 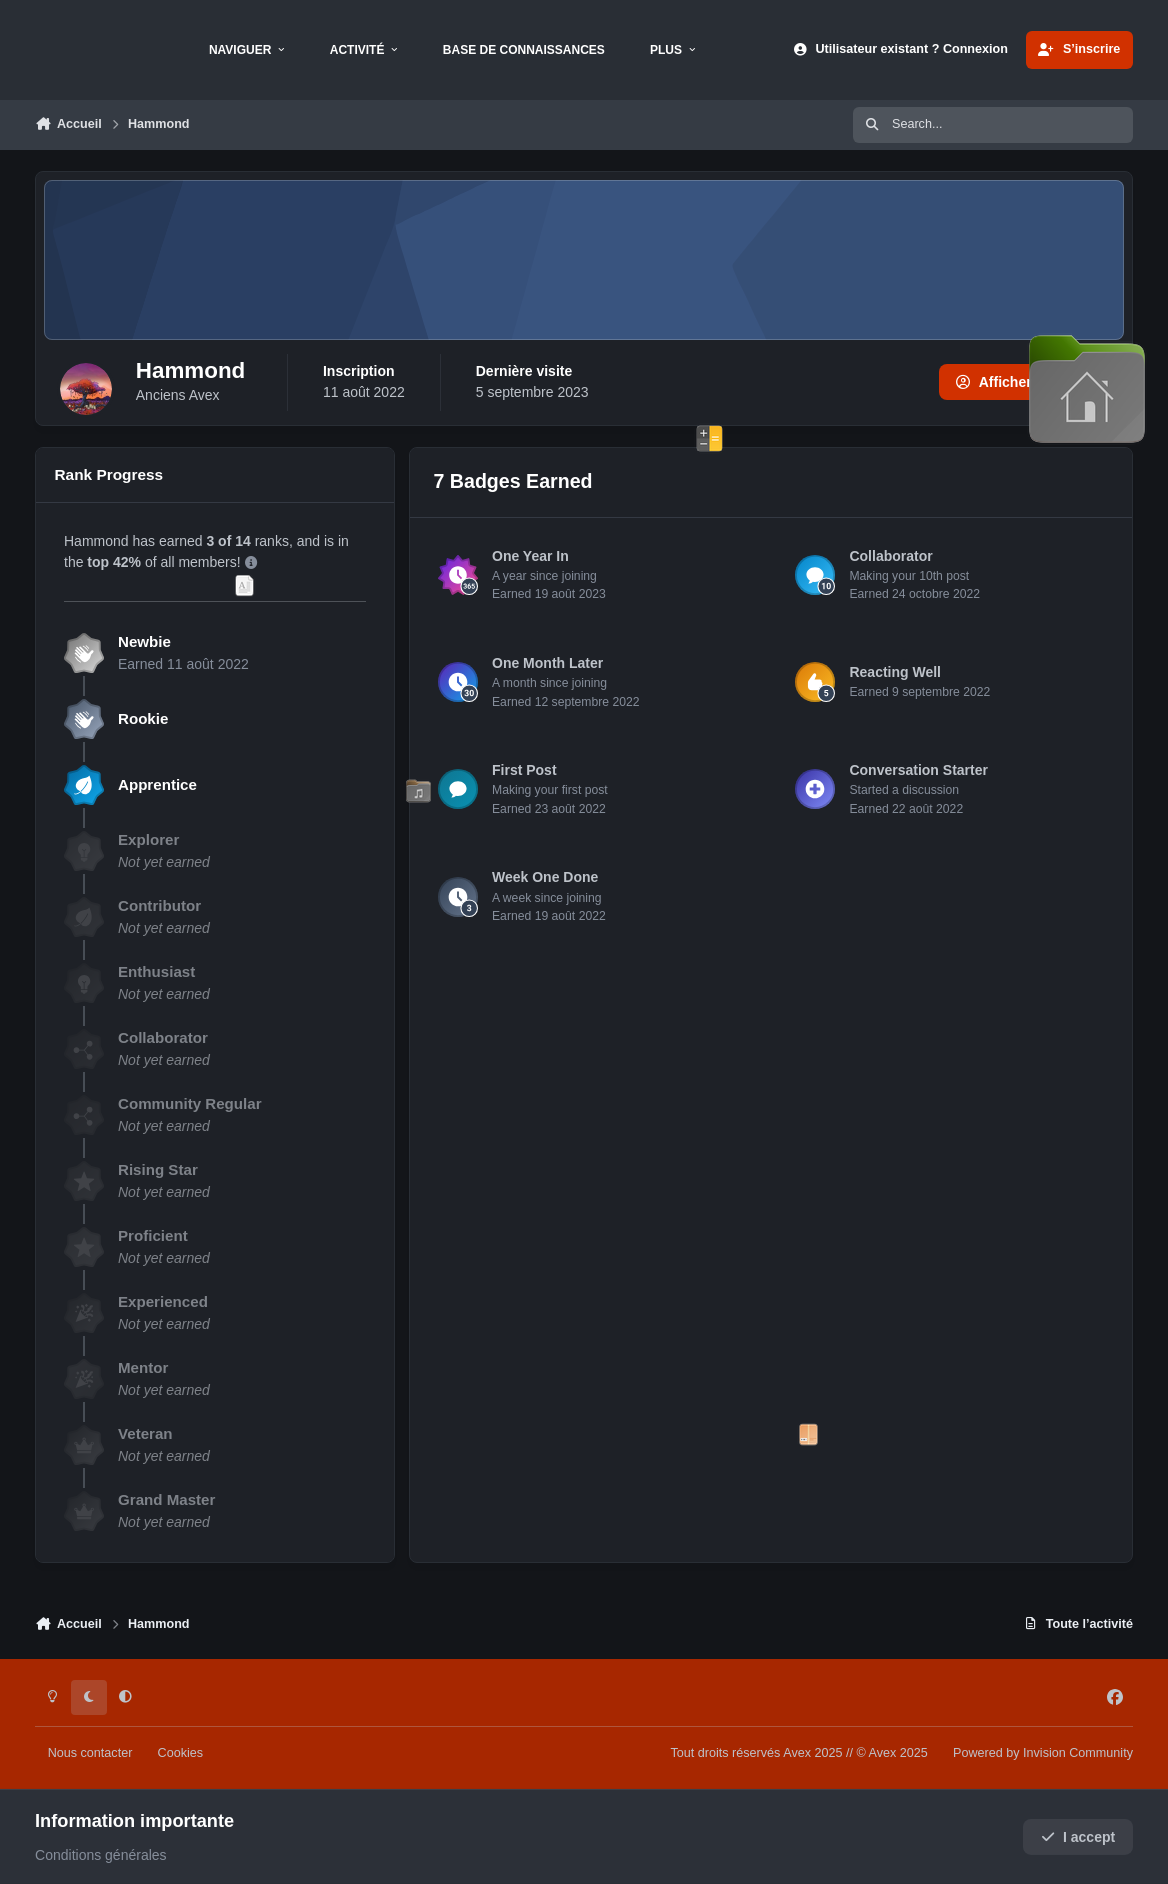 I want to click on open the calculator app, so click(x=709, y=438).